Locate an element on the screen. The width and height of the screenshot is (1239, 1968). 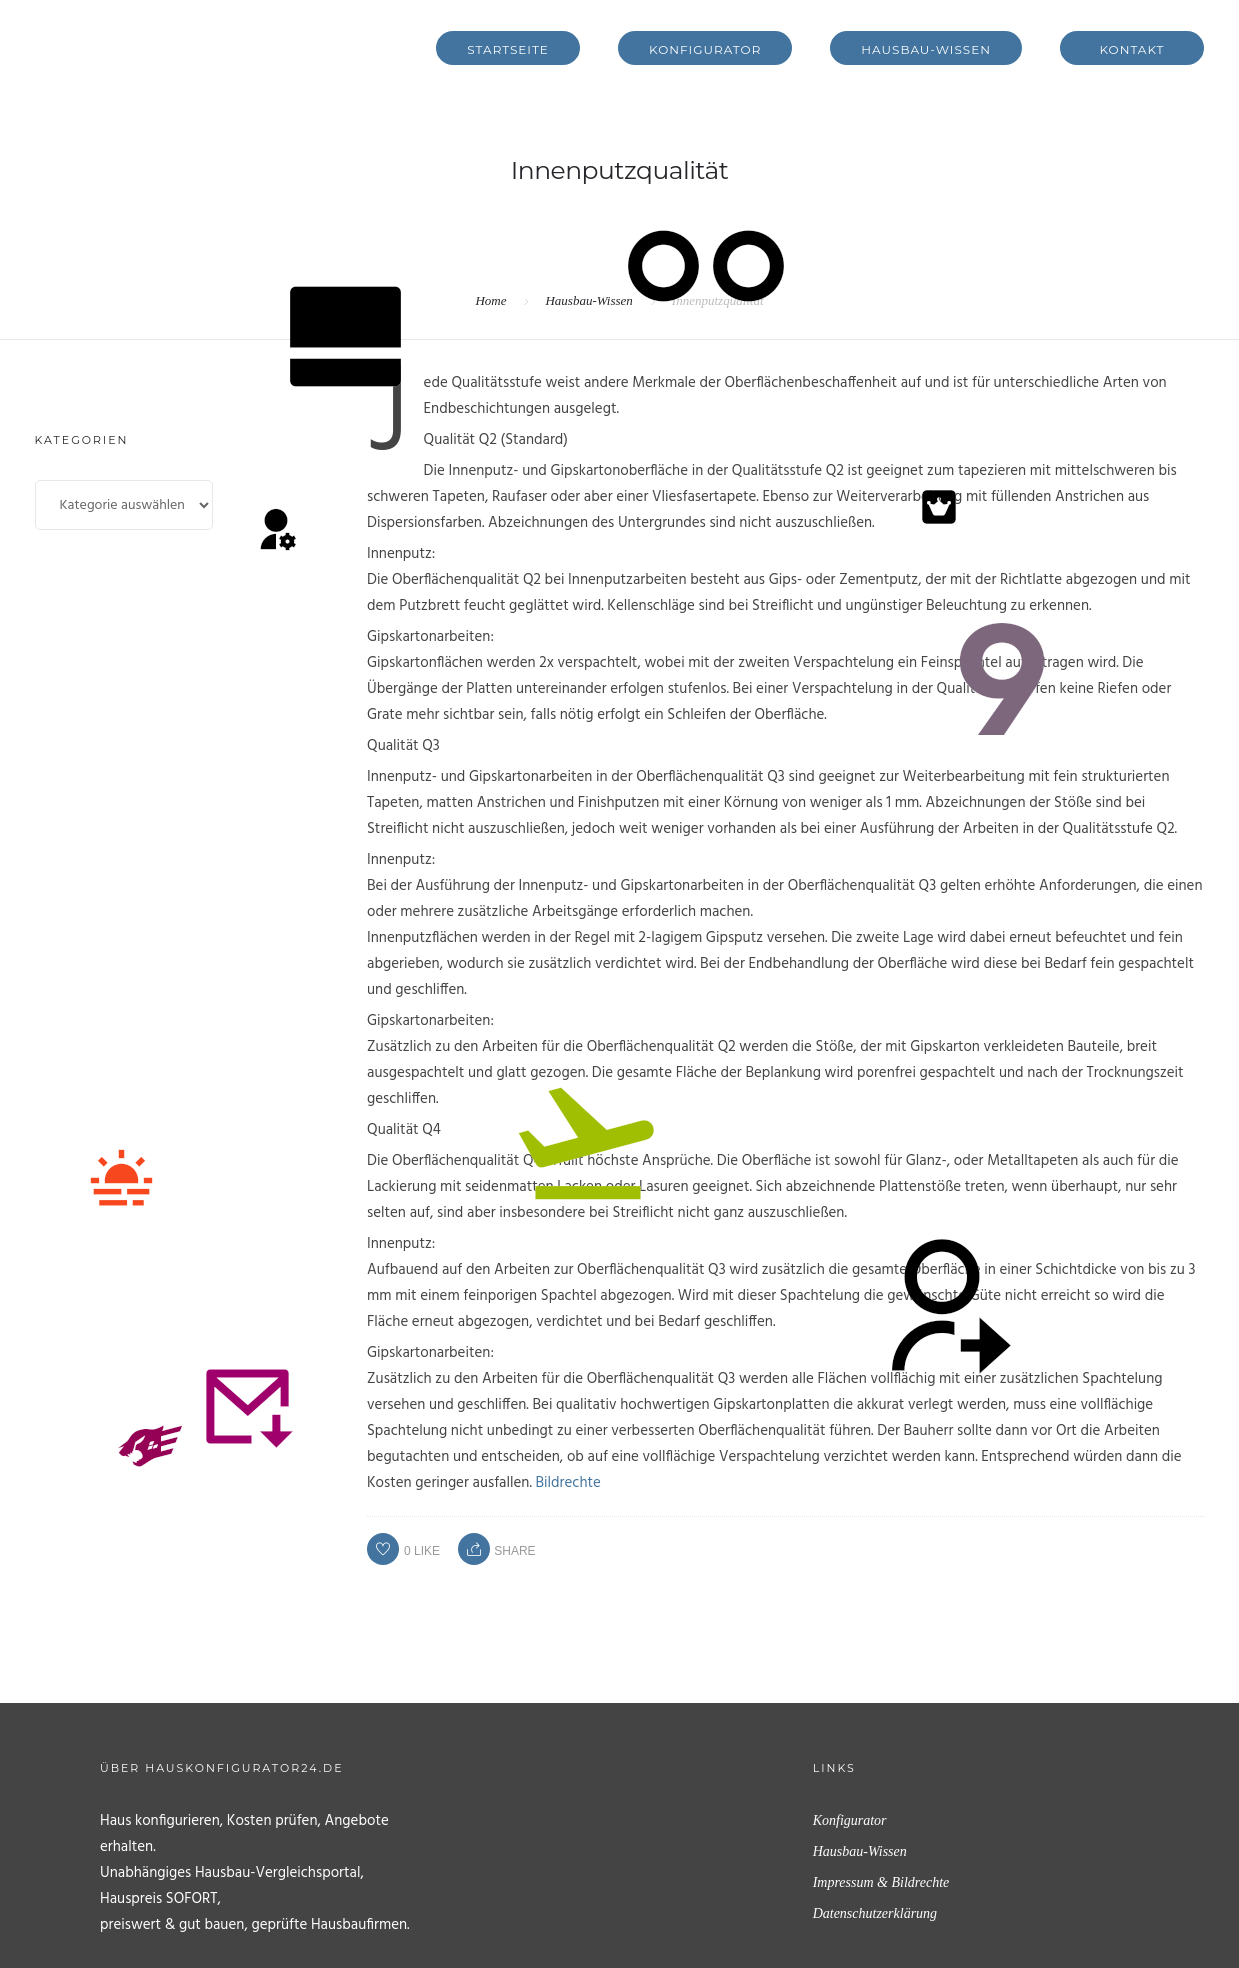
fastify web framework logo is located at coordinates (150, 1446).